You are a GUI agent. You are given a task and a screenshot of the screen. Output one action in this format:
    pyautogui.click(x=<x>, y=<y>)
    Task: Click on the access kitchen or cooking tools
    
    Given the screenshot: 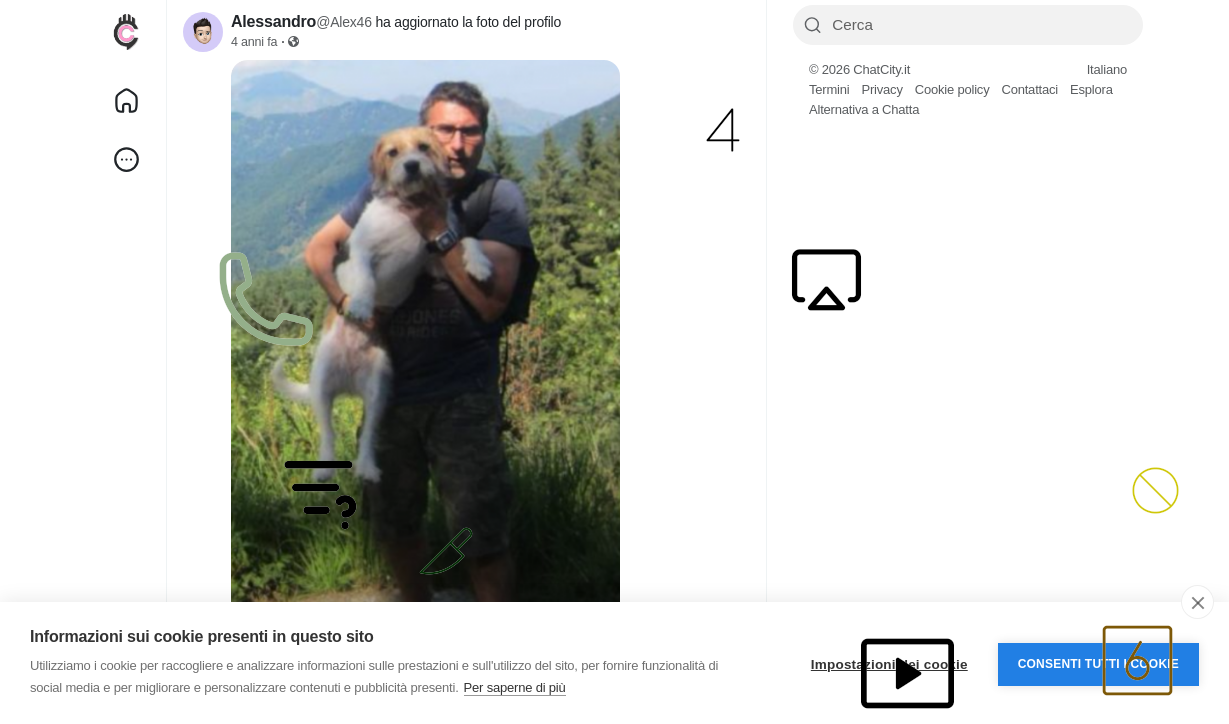 What is the action you would take?
    pyautogui.click(x=446, y=552)
    